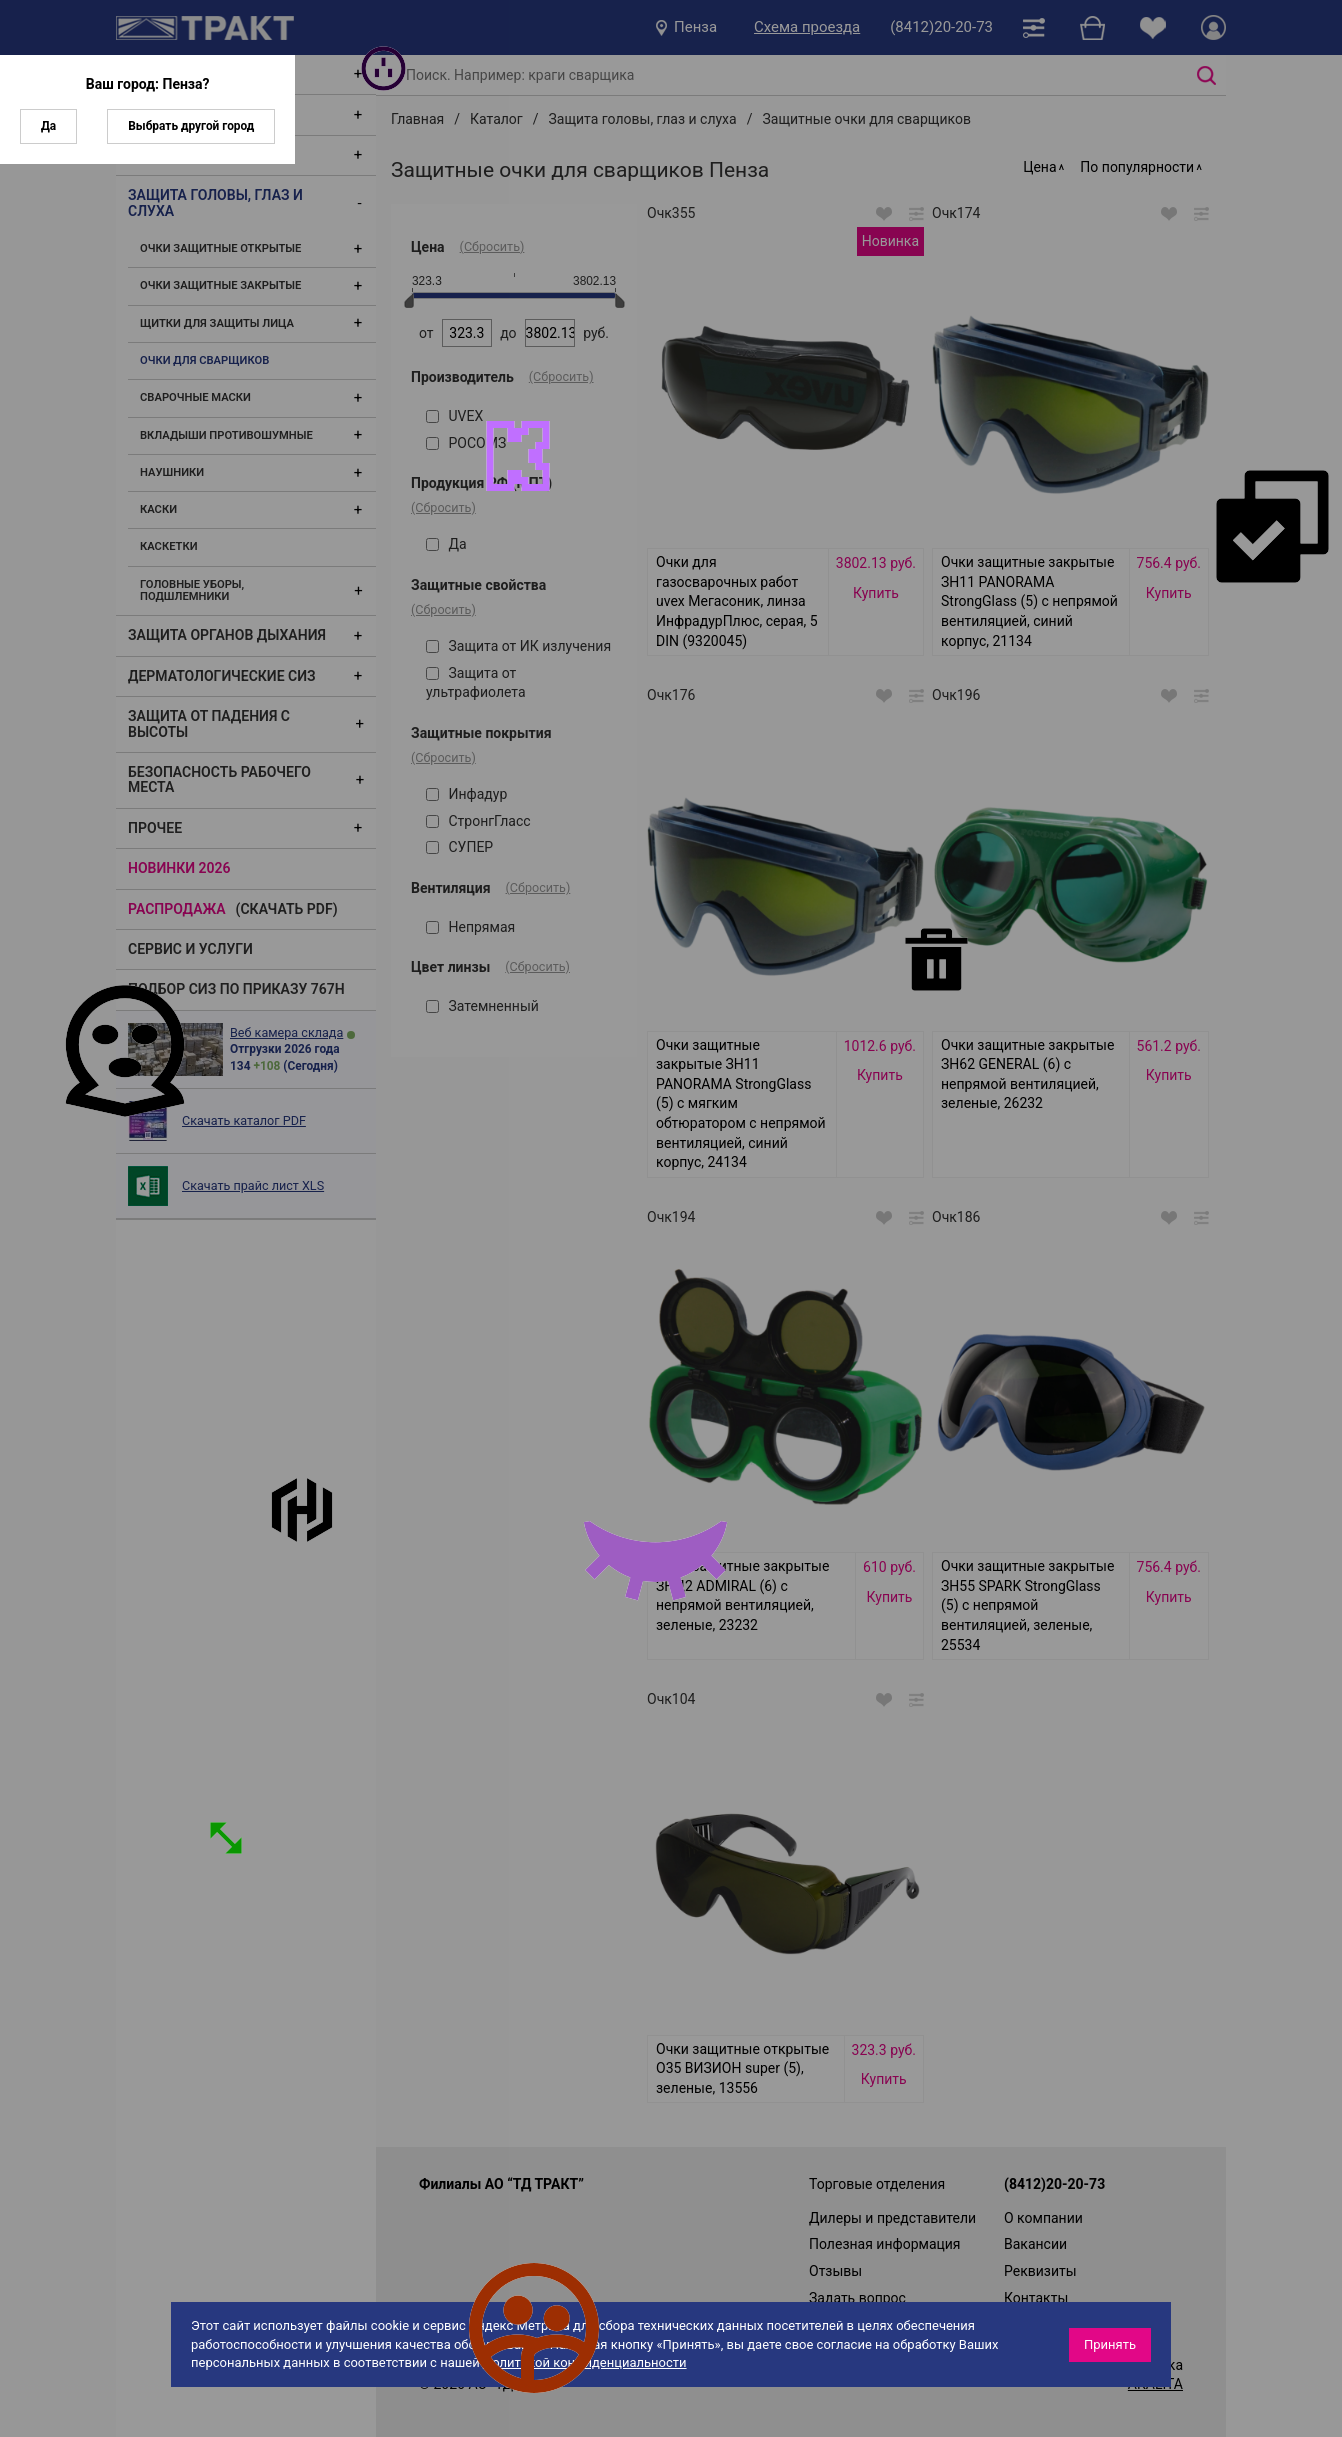 Image resolution: width=1342 pixels, height=2437 pixels. I want to click on expand content diagonally, so click(226, 1838).